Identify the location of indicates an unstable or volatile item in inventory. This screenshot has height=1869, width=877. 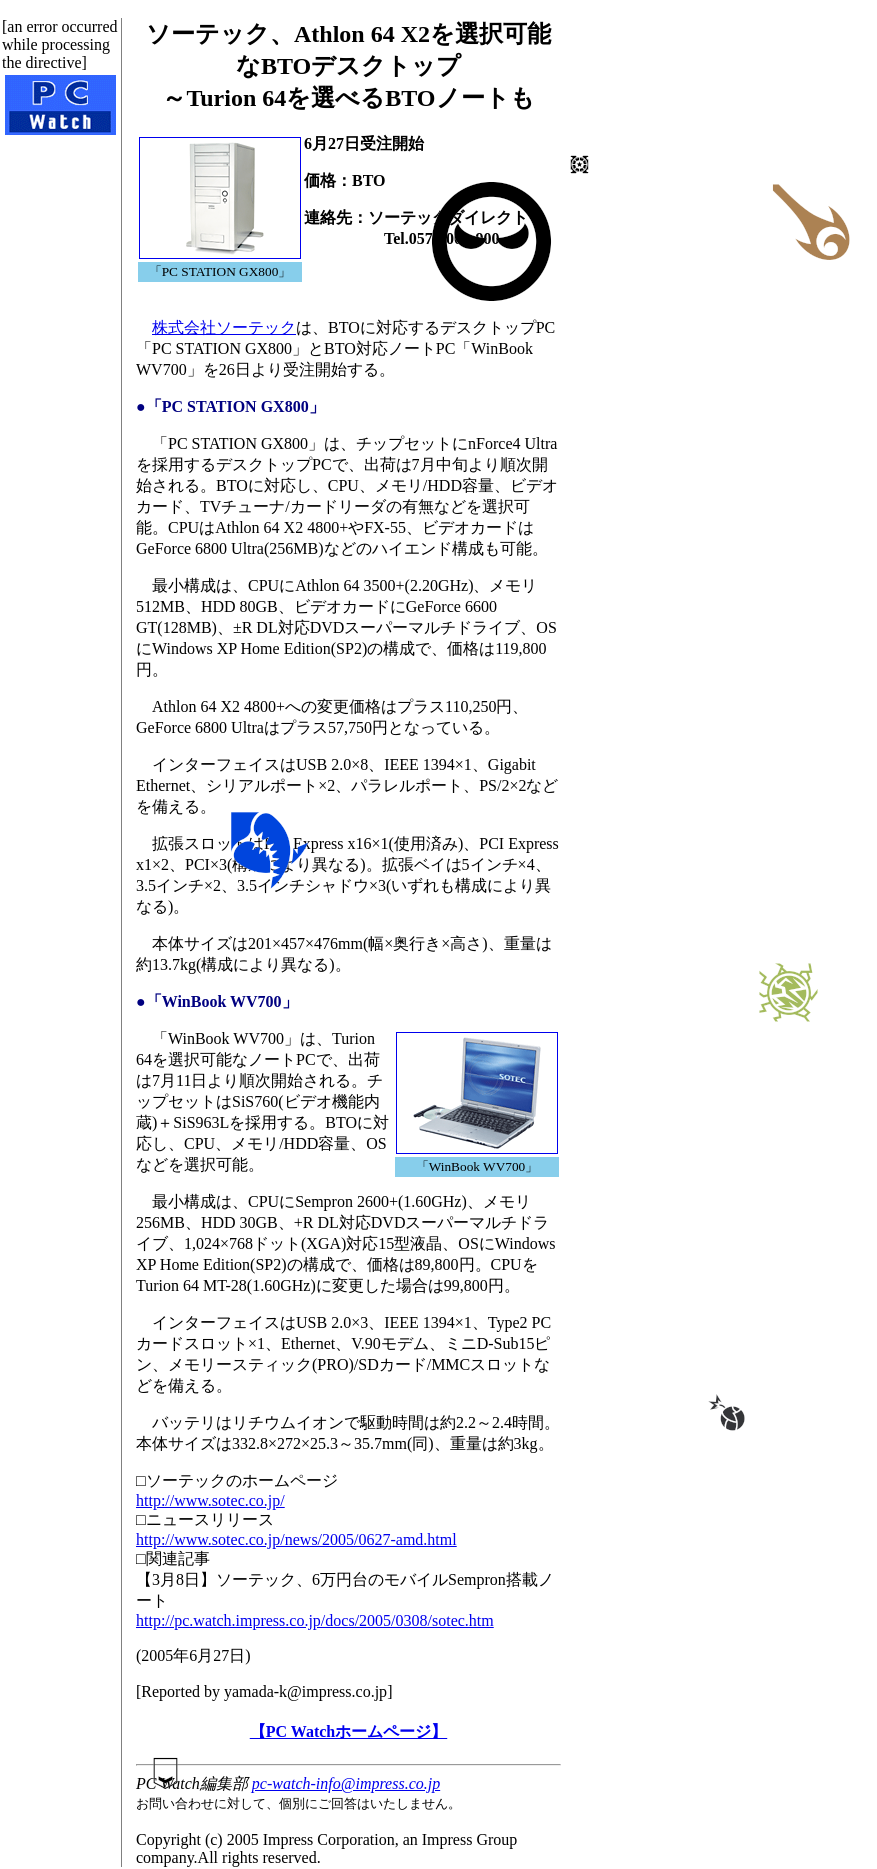
(788, 992).